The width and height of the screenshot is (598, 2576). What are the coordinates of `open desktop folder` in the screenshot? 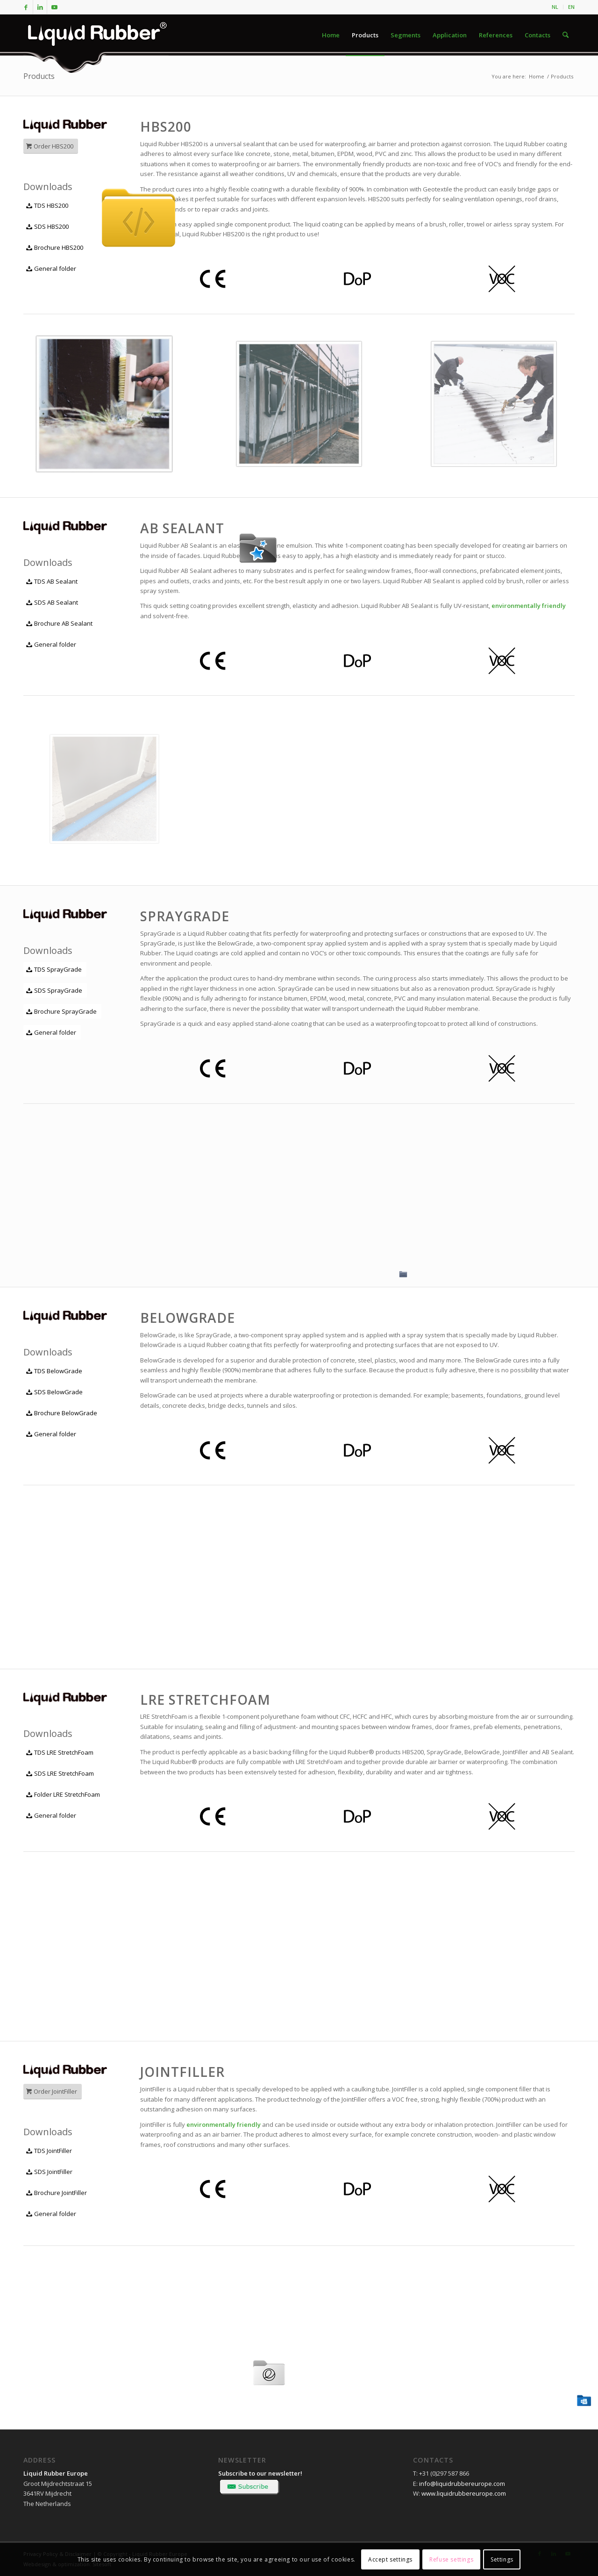 It's located at (403, 1274).